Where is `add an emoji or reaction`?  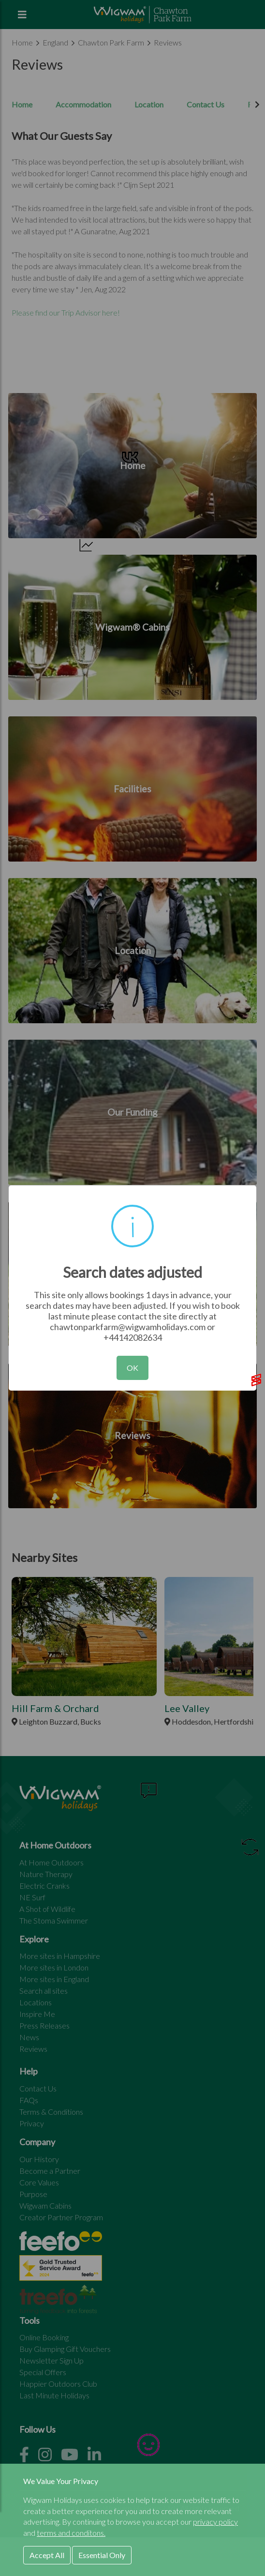 add an emoji or reaction is located at coordinates (148, 2445).